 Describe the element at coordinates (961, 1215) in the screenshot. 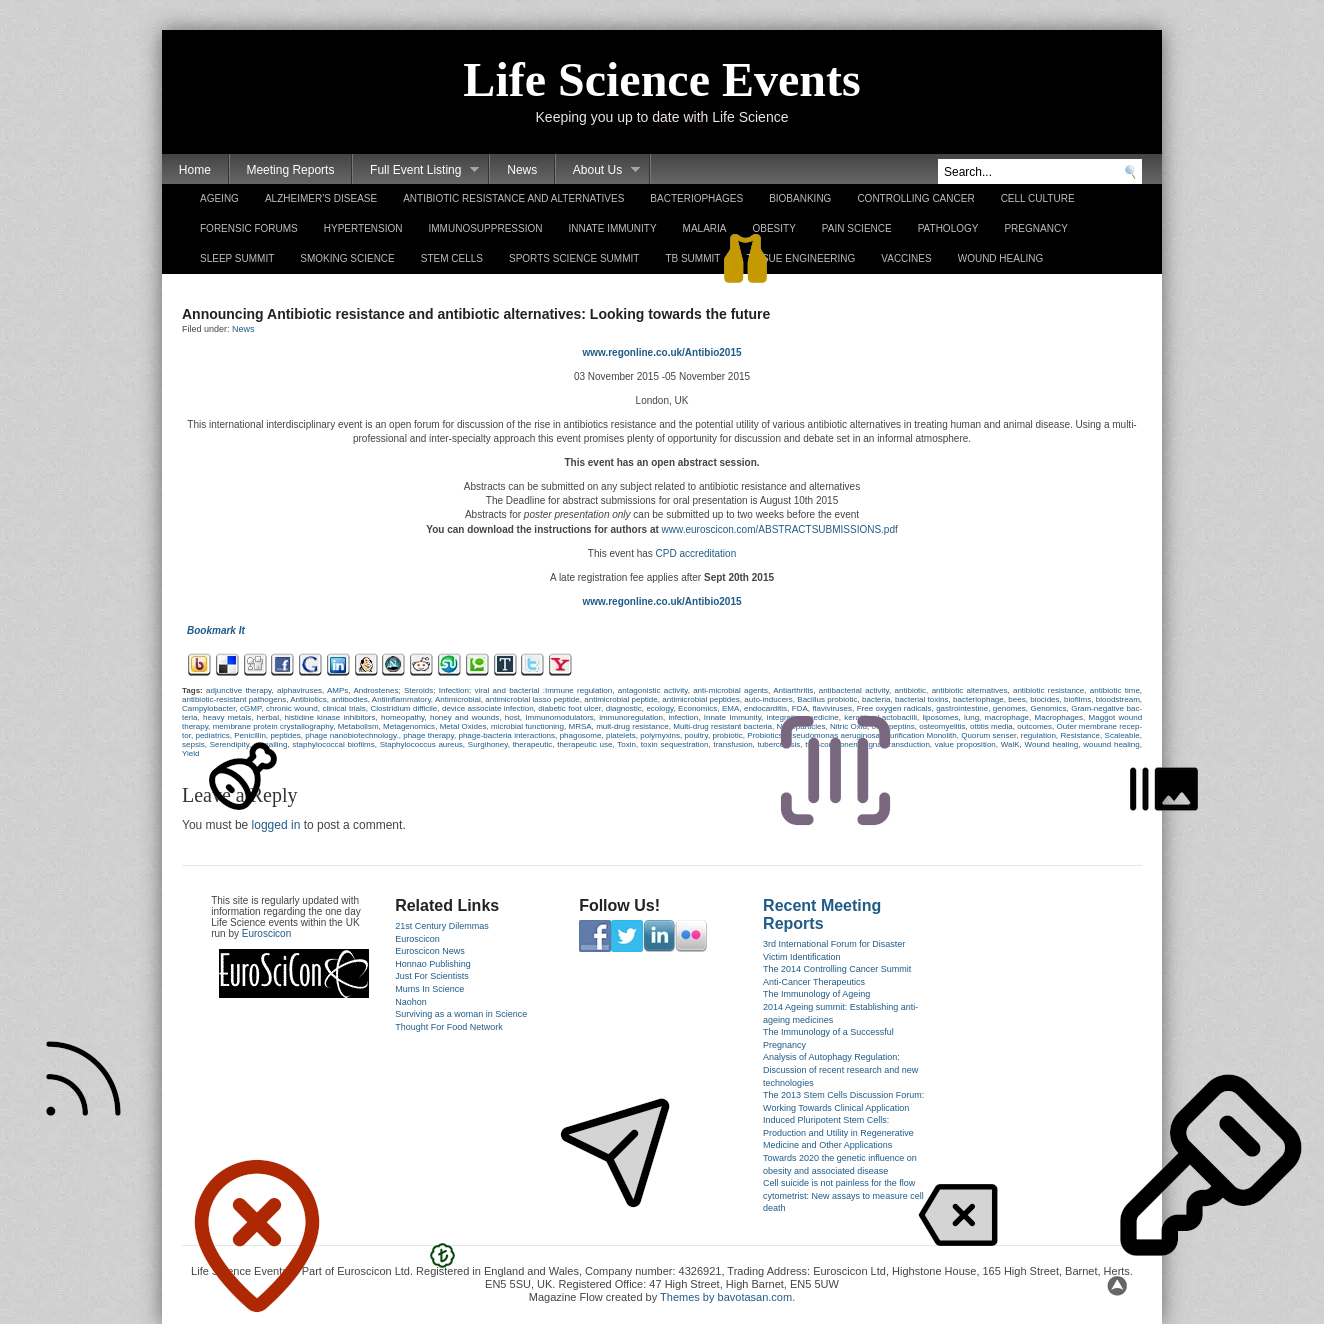

I see `delete the previous character` at that location.